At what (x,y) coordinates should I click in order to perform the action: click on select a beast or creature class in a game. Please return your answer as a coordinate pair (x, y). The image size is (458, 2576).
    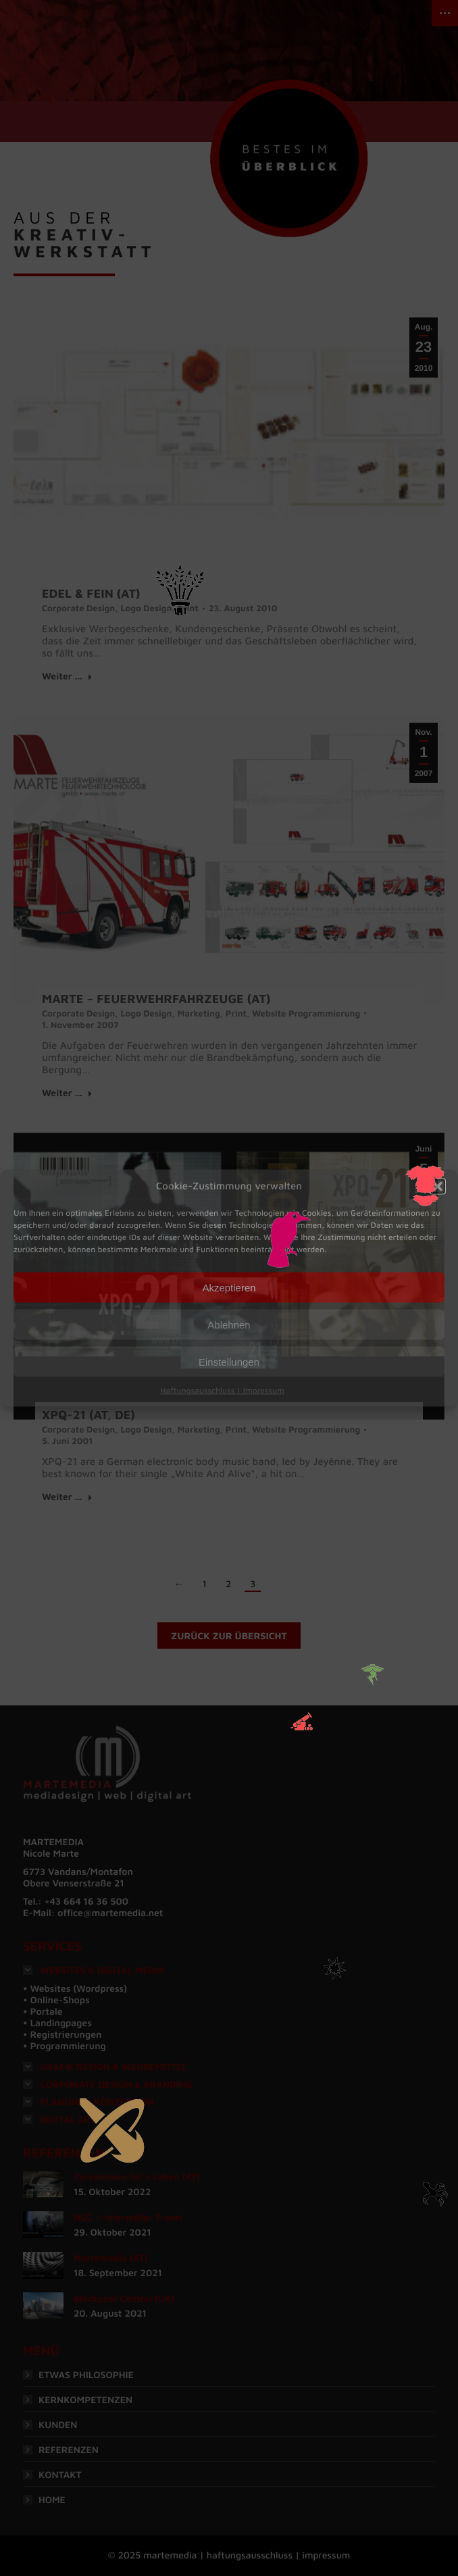
    Looking at the image, I should click on (435, 2194).